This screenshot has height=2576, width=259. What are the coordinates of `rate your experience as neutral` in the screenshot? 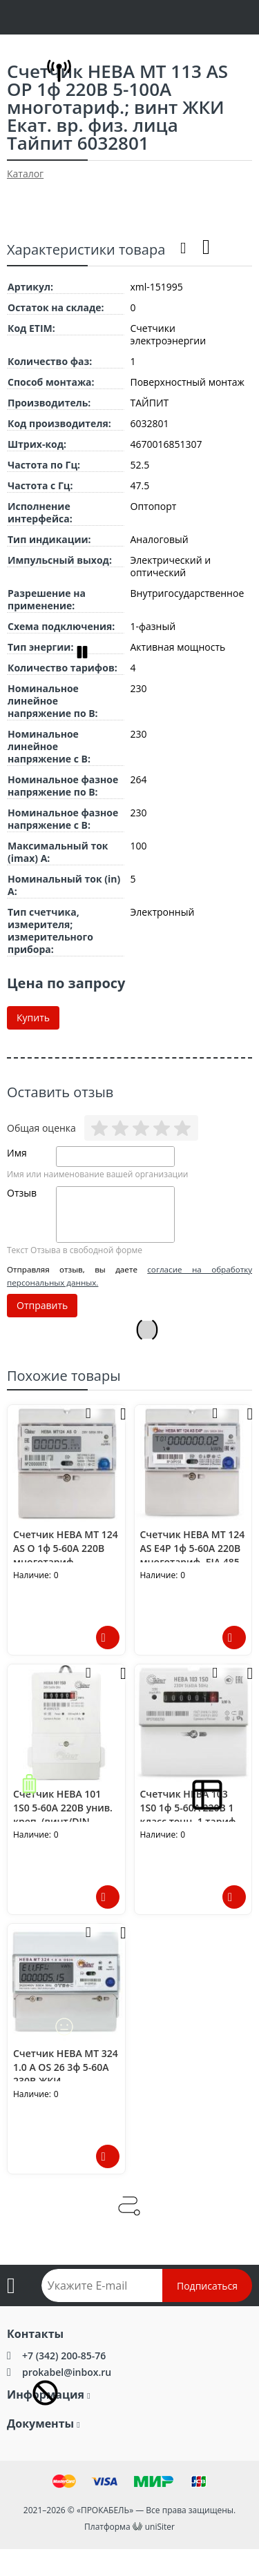 It's located at (64, 2027).